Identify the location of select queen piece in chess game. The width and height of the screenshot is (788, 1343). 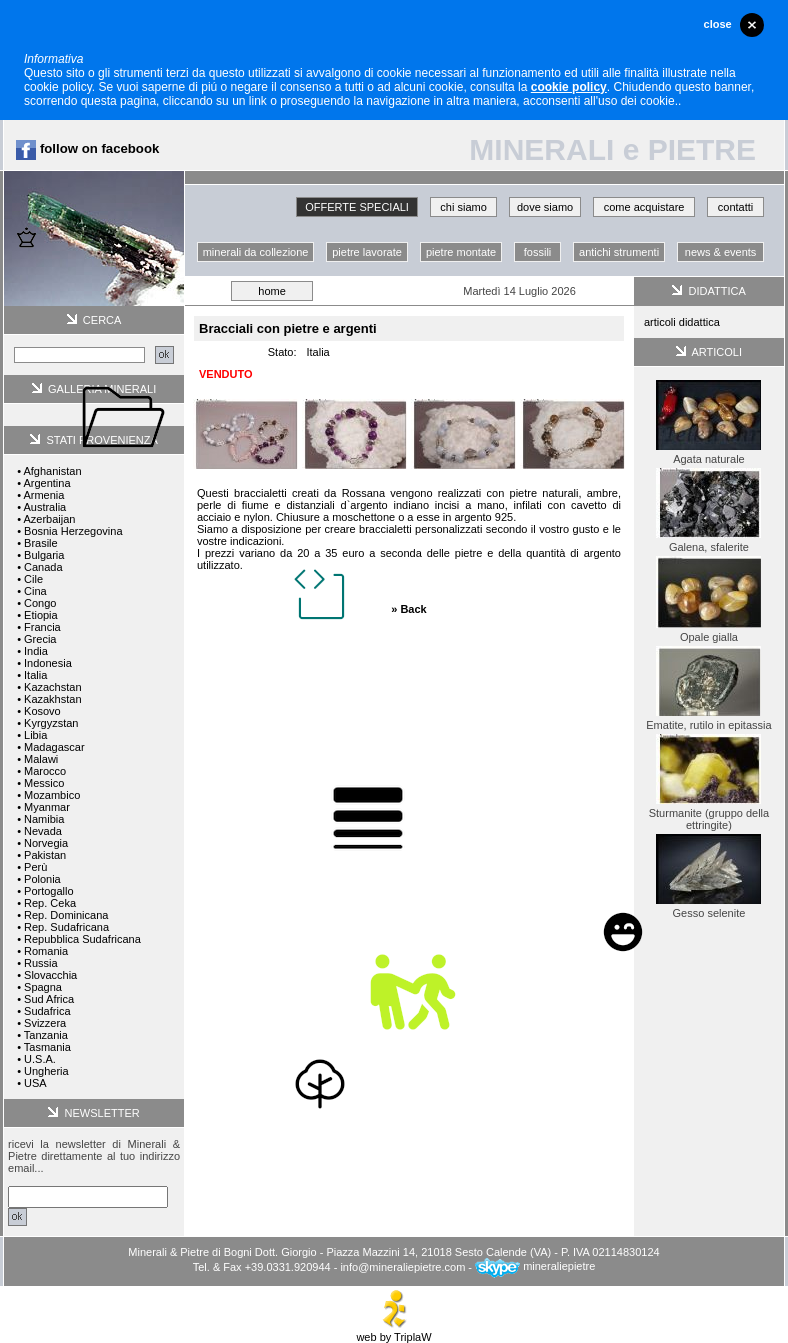
(26, 237).